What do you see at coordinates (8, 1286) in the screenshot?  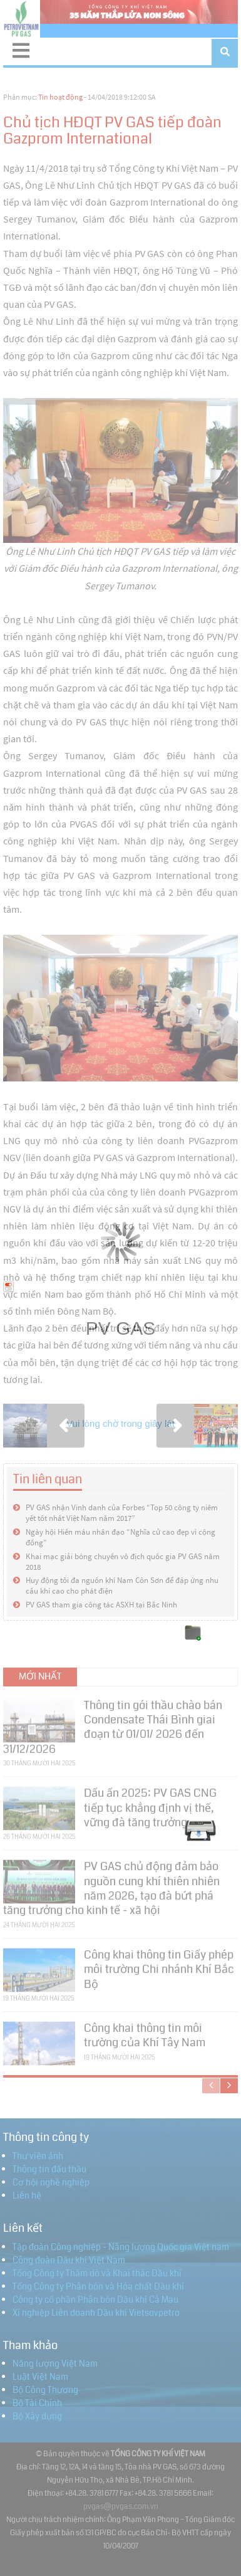 I see `open desktop preferences or settings` at bounding box center [8, 1286].